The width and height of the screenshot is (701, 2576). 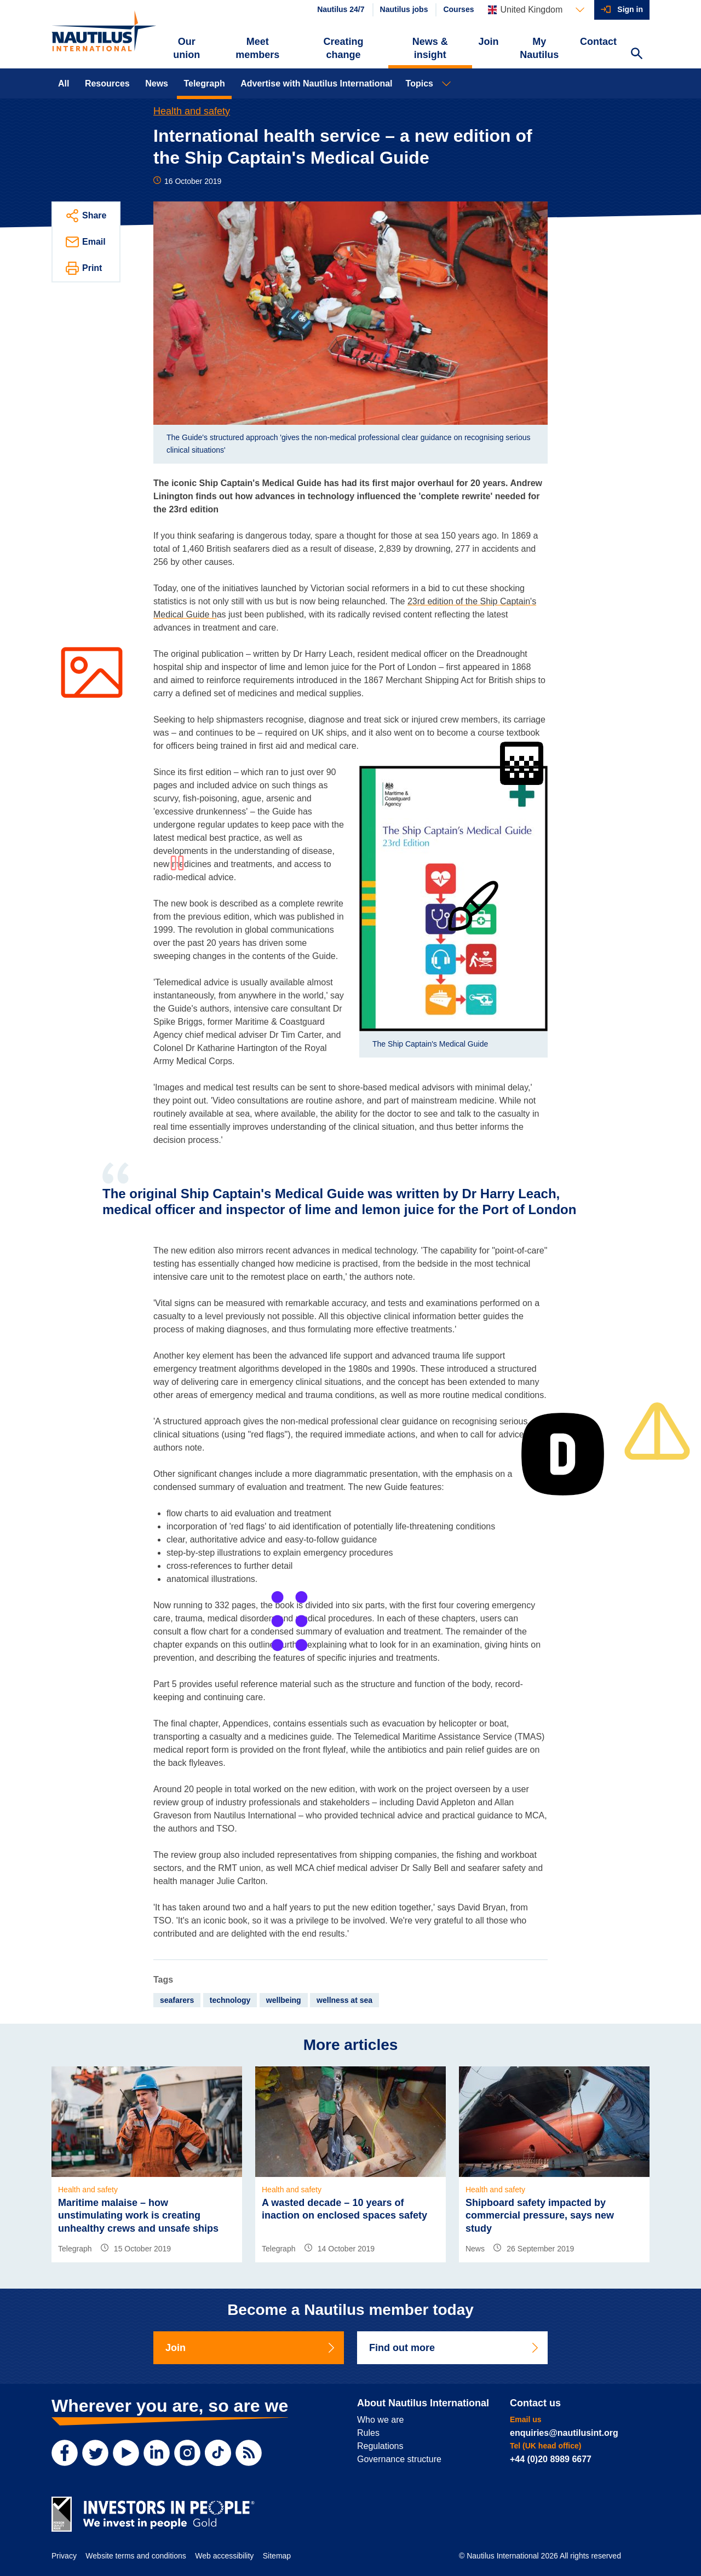 I want to click on drag to reorder items in a list, so click(x=289, y=1621).